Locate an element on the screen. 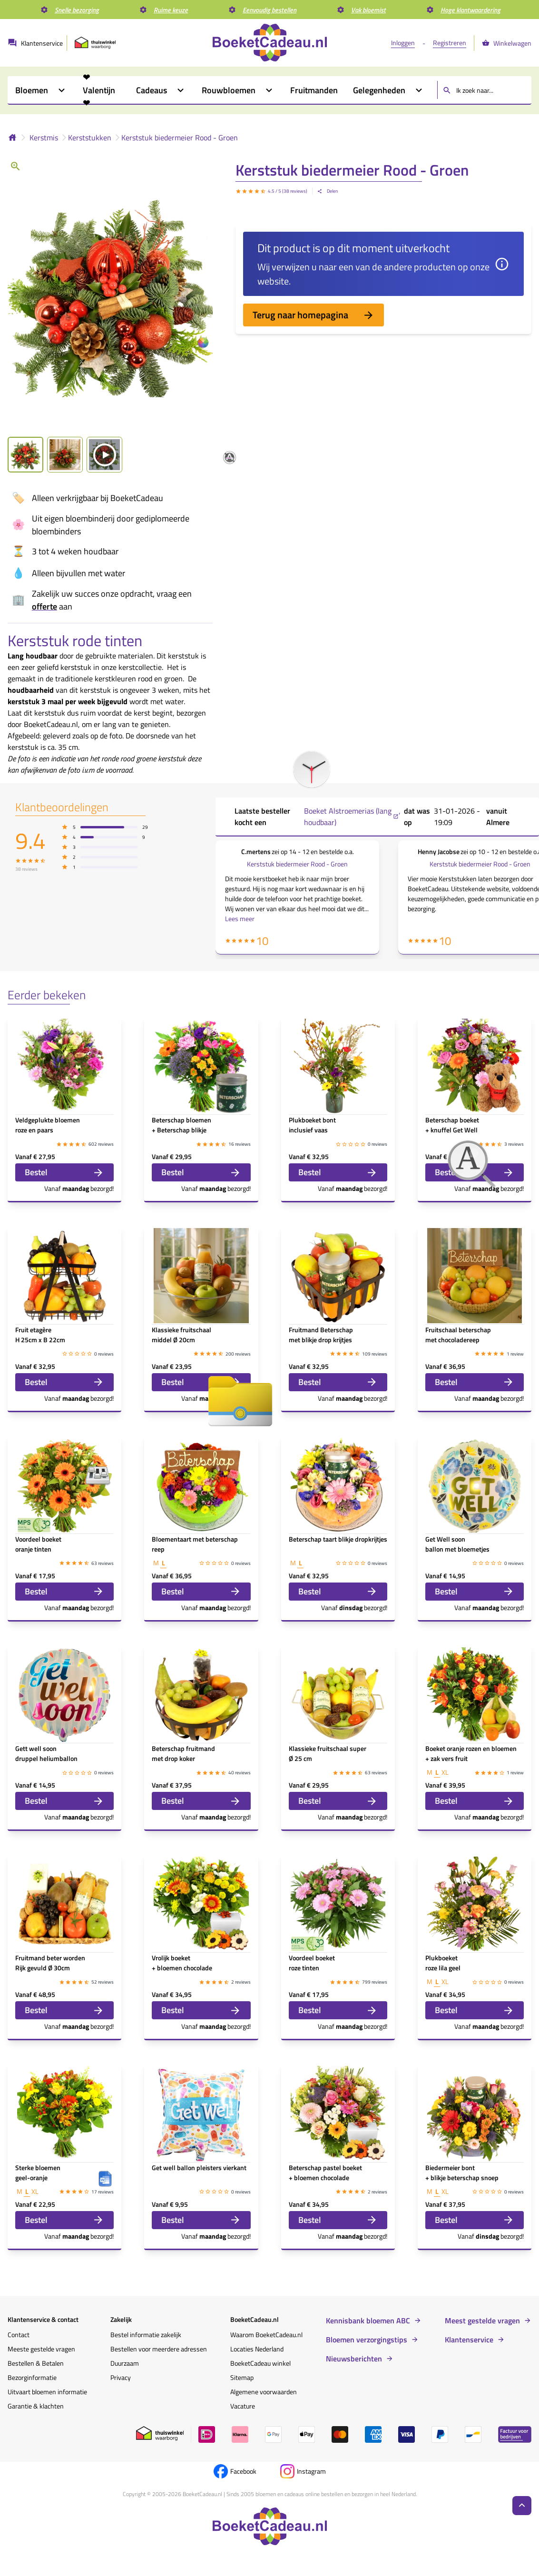 The height and width of the screenshot is (2576, 539). open a Microsoft Word document is located at coordinates (105, 2179).